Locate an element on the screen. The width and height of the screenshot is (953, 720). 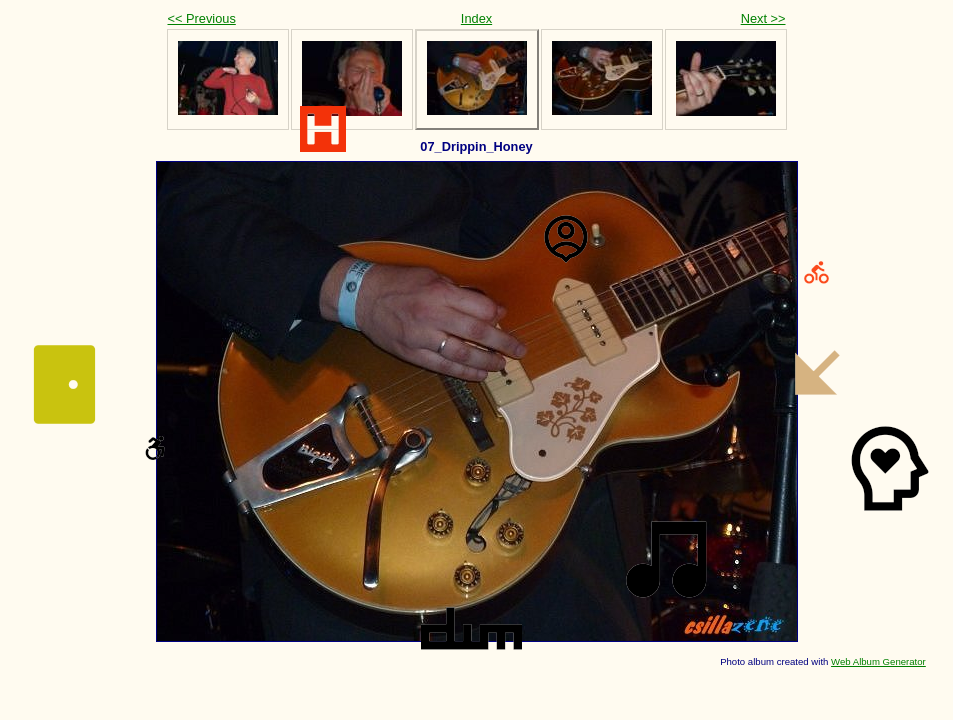
hetzner cloud hosting service logo is located at coordinates (323, 129).